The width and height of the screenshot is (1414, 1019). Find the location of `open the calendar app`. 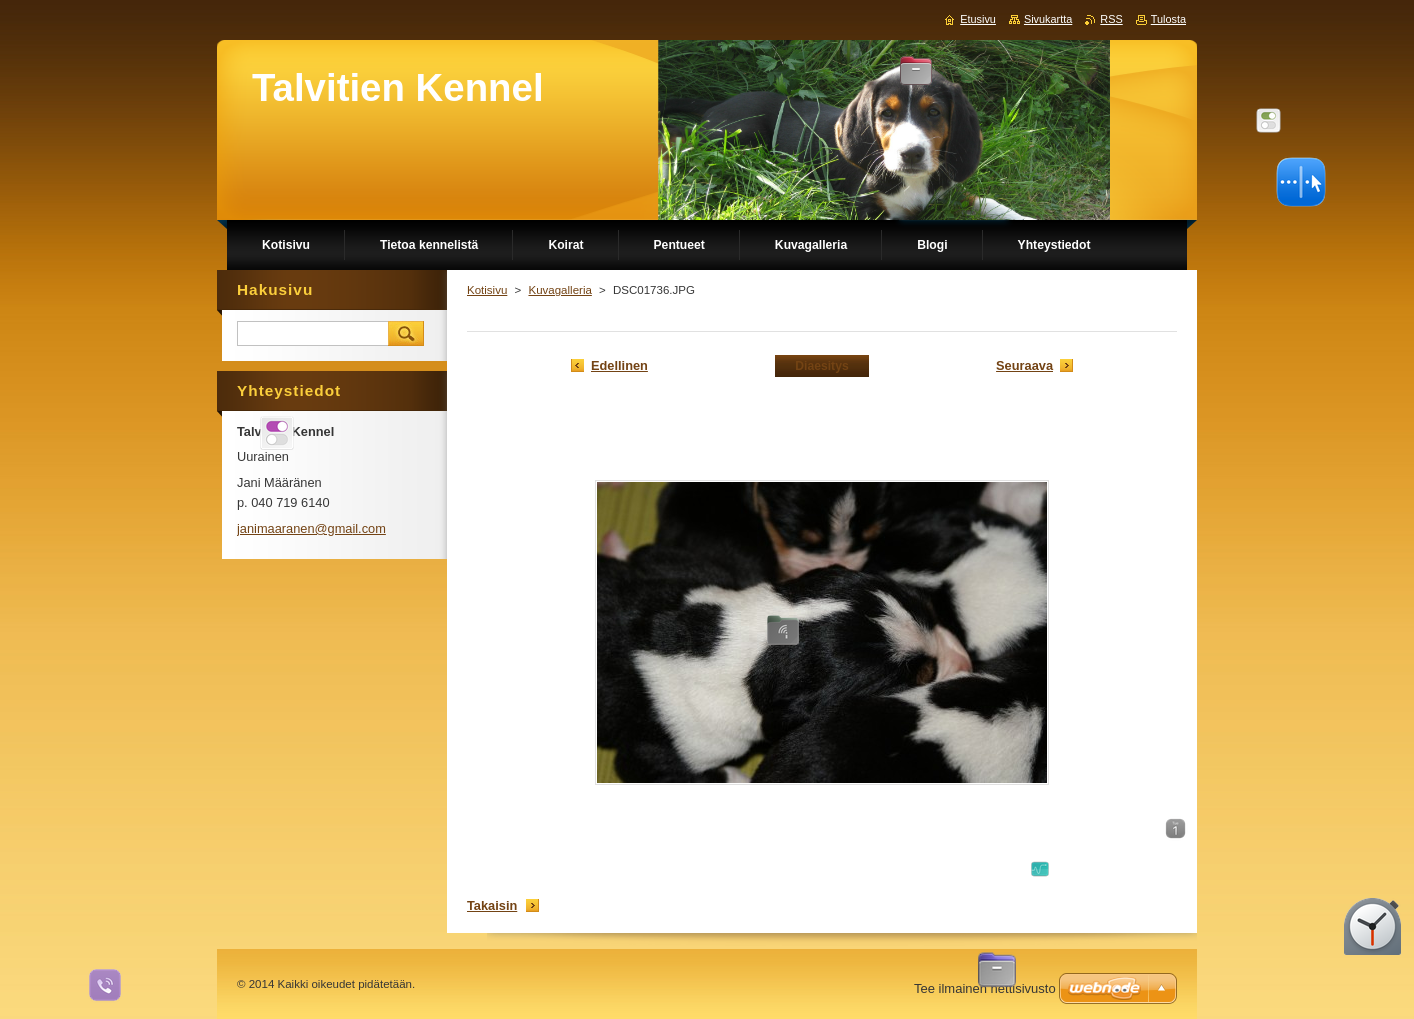

open the calendar app is located at coordinates (1175, 828).